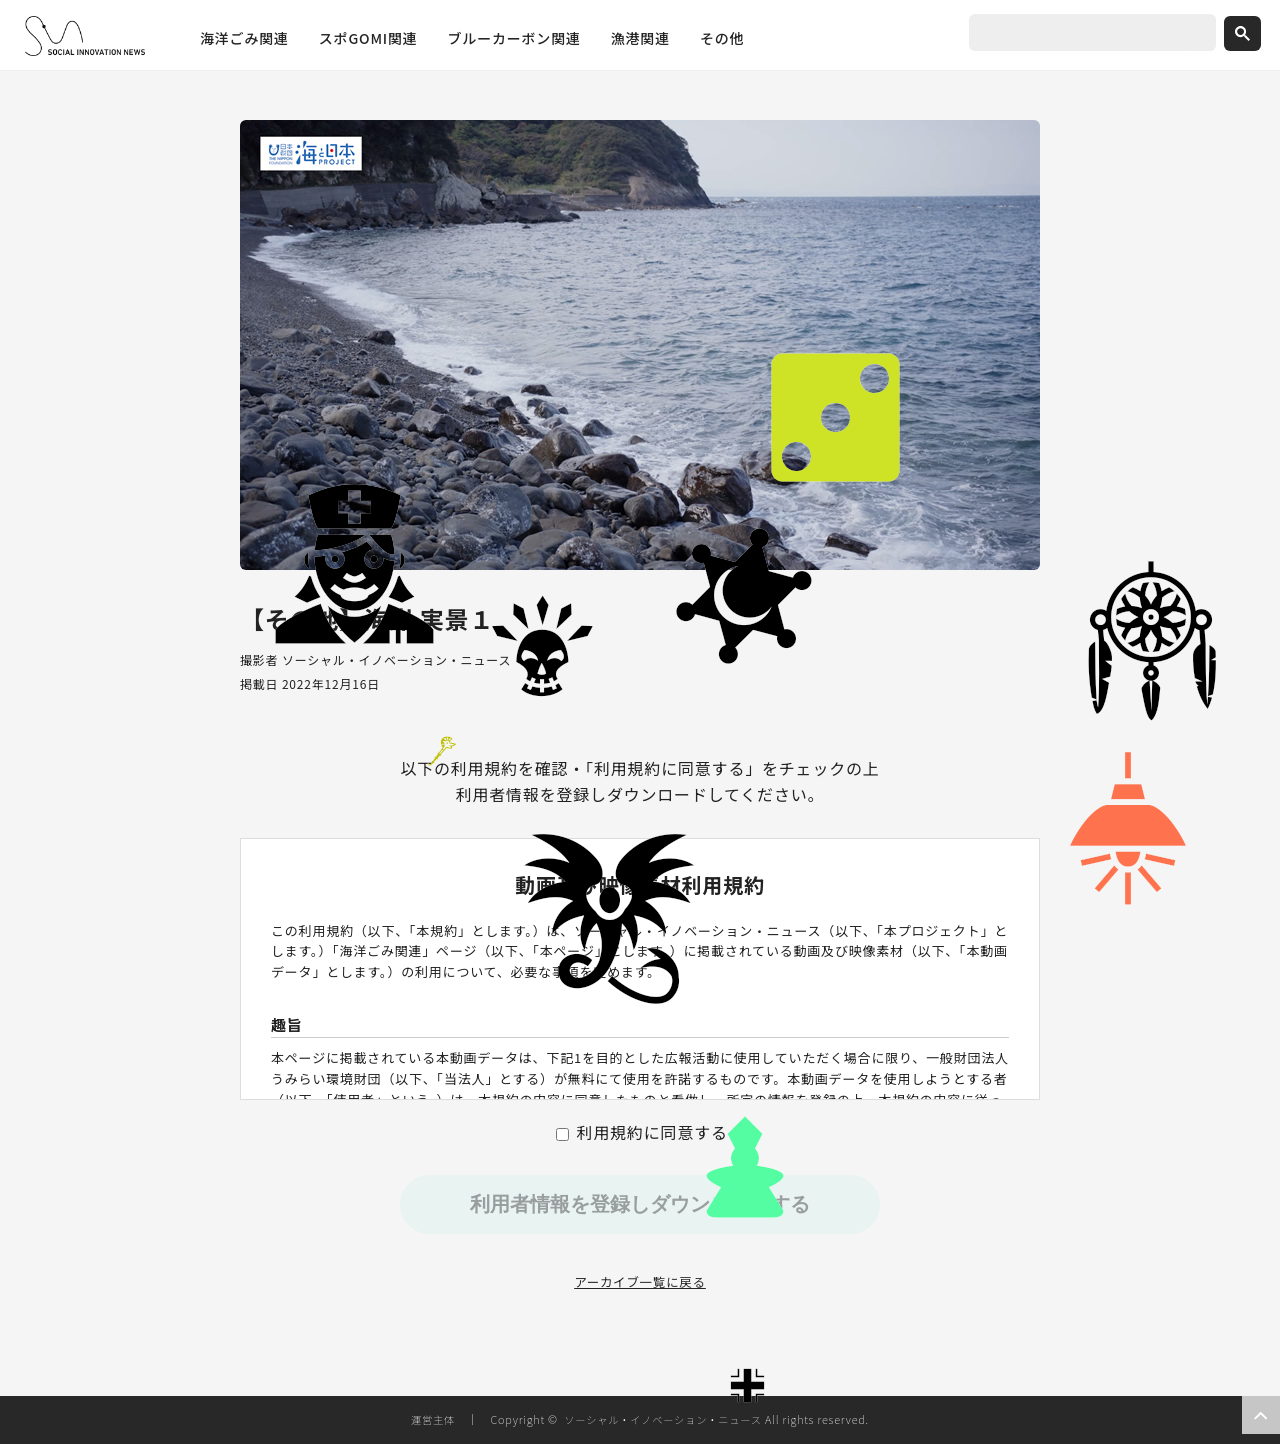  What do you see at coordinates (542, 645) in the screenshot?
I see `indicates a fun or casual death/game over state` at bounding box center [542, 645].